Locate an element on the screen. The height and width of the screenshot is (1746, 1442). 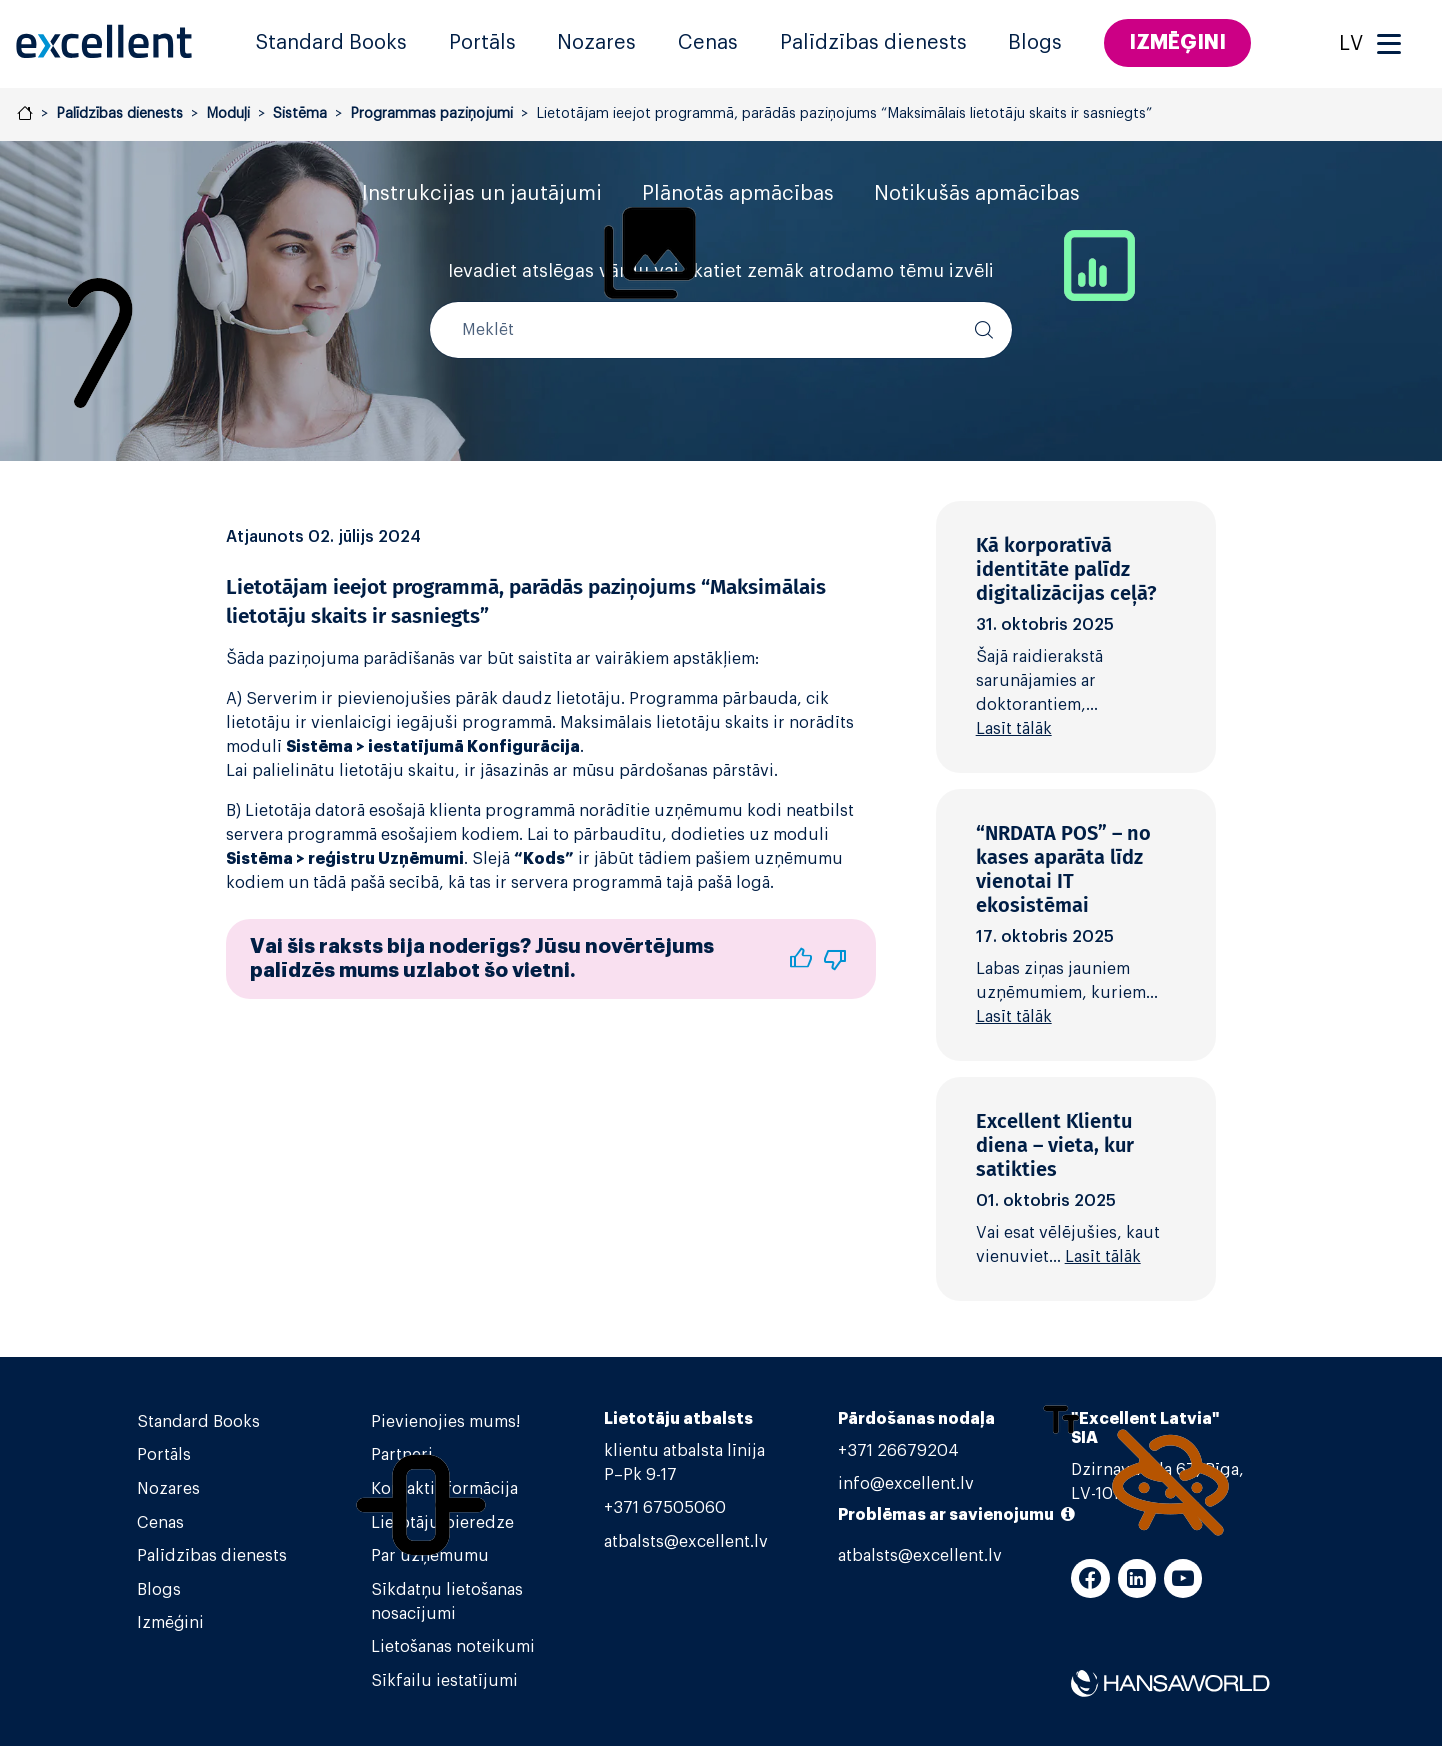
adjust text formatting options is located at coordinates (1061, 1420).